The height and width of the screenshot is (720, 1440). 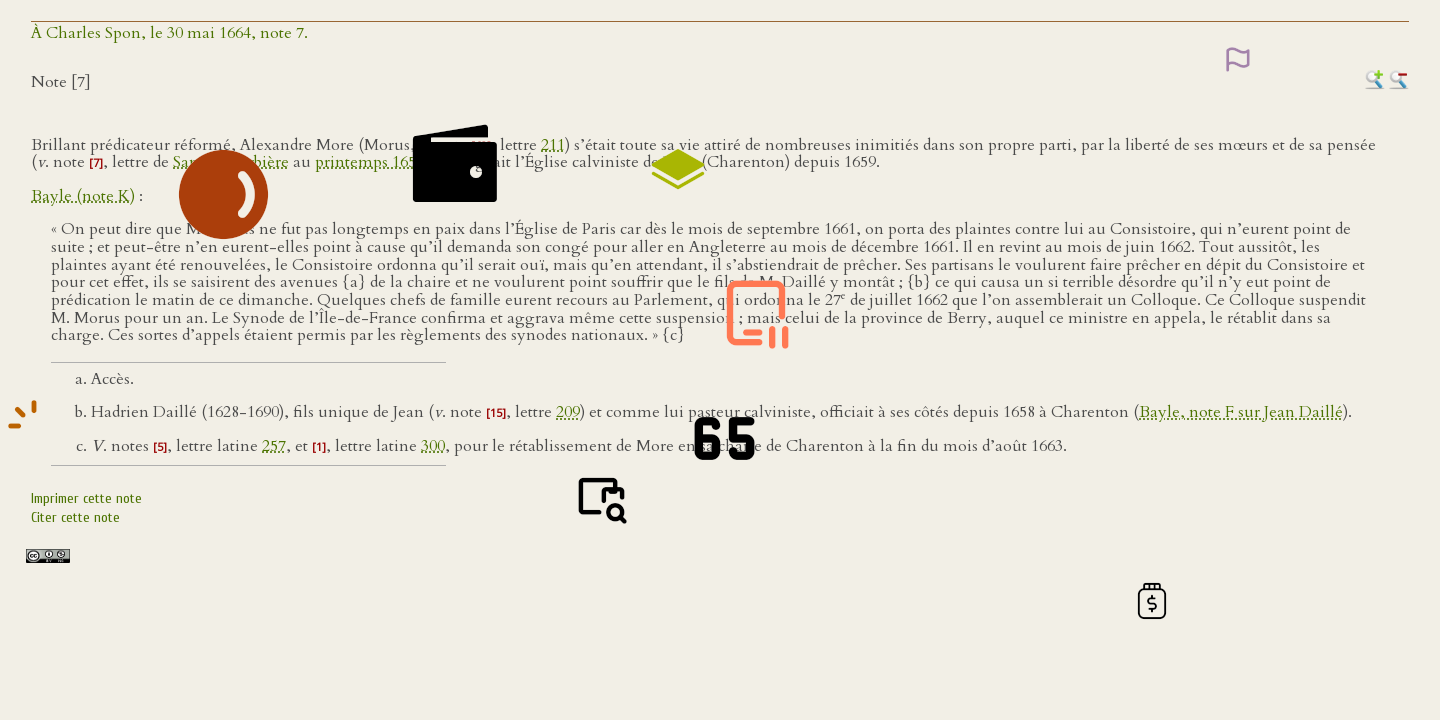 I want to click on loading content in progress, so click(x=34, y=426).